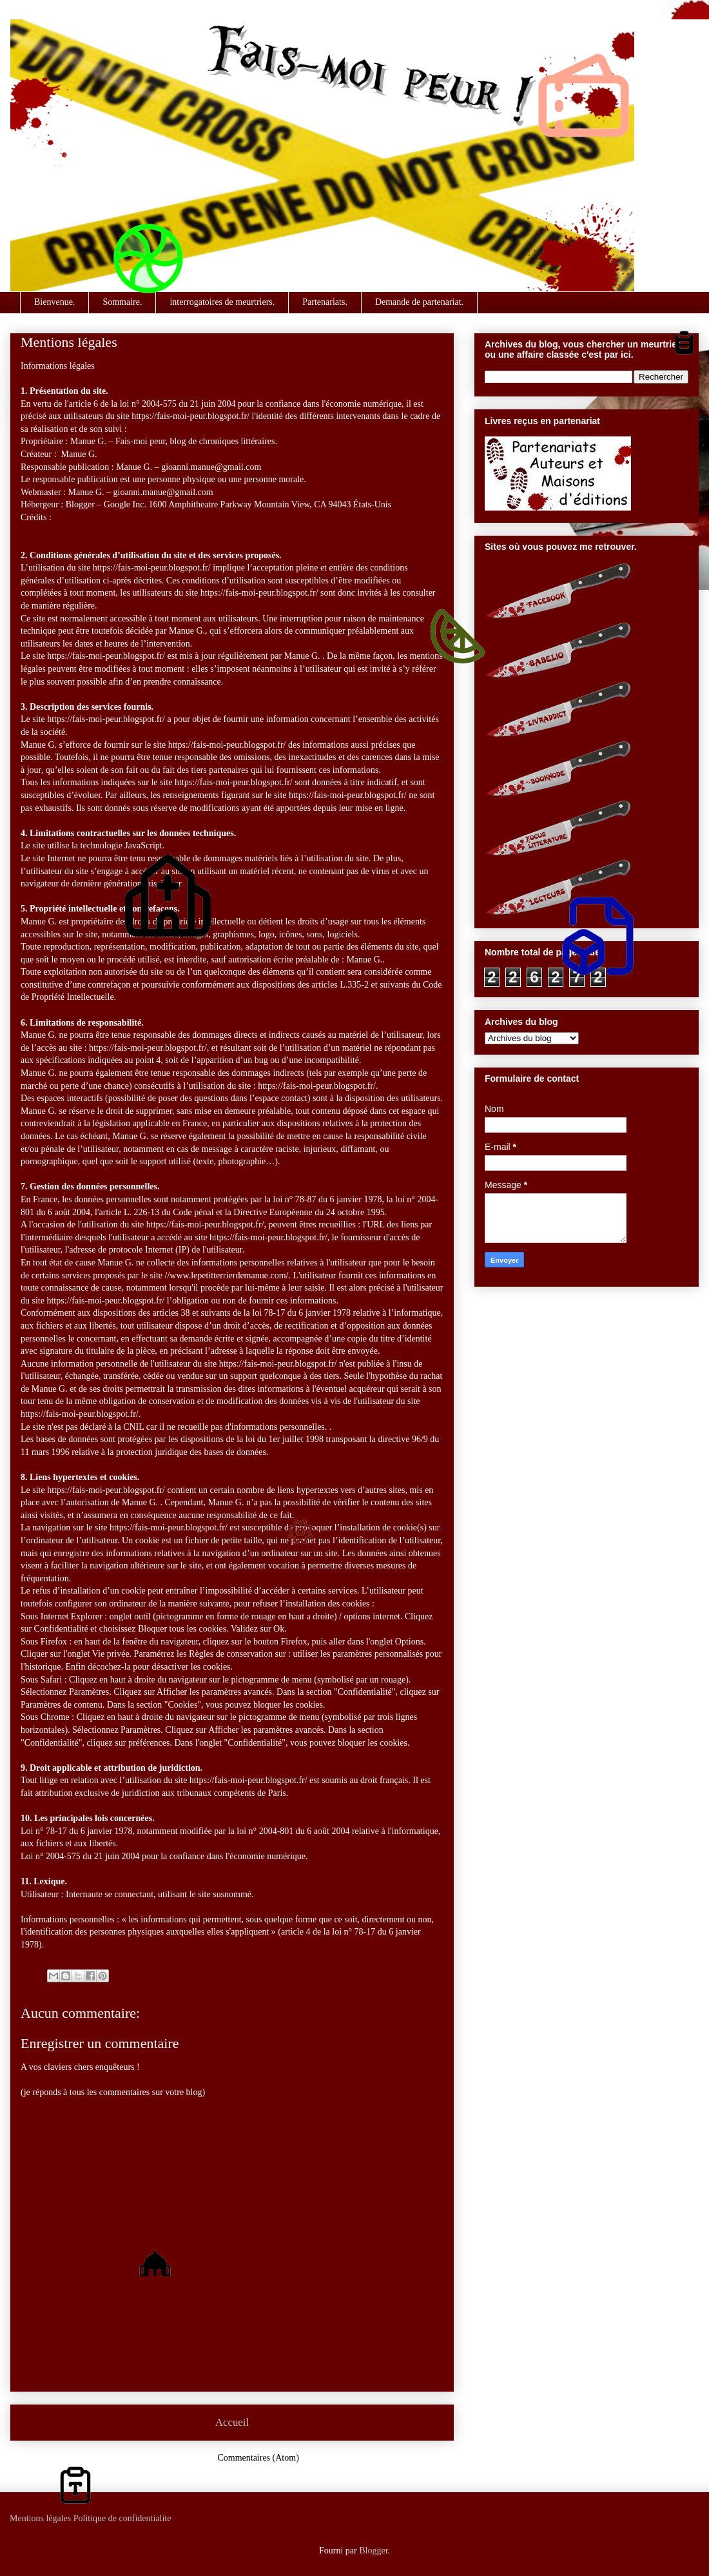 The height and width of the screenshot is (2576, 709). Describe the element at coordinates (168, 897) in the screenshot. I see `view nearby churches or places of worship` at that location.